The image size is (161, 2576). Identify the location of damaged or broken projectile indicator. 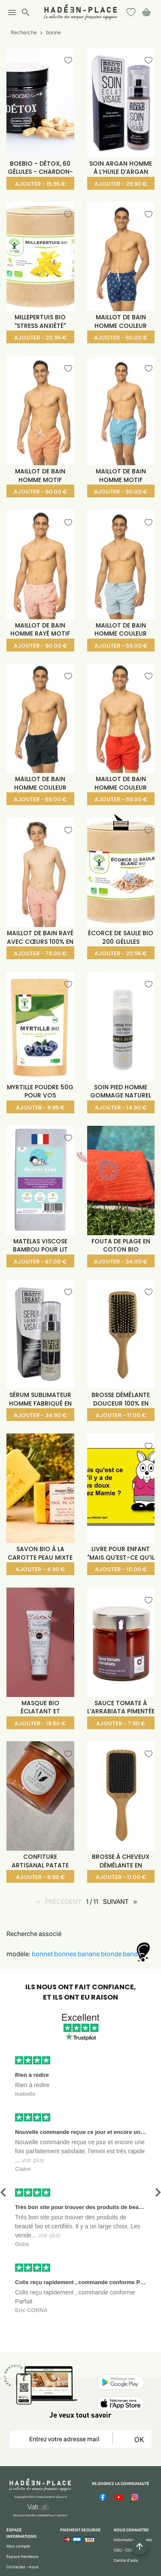
(82, 1158).